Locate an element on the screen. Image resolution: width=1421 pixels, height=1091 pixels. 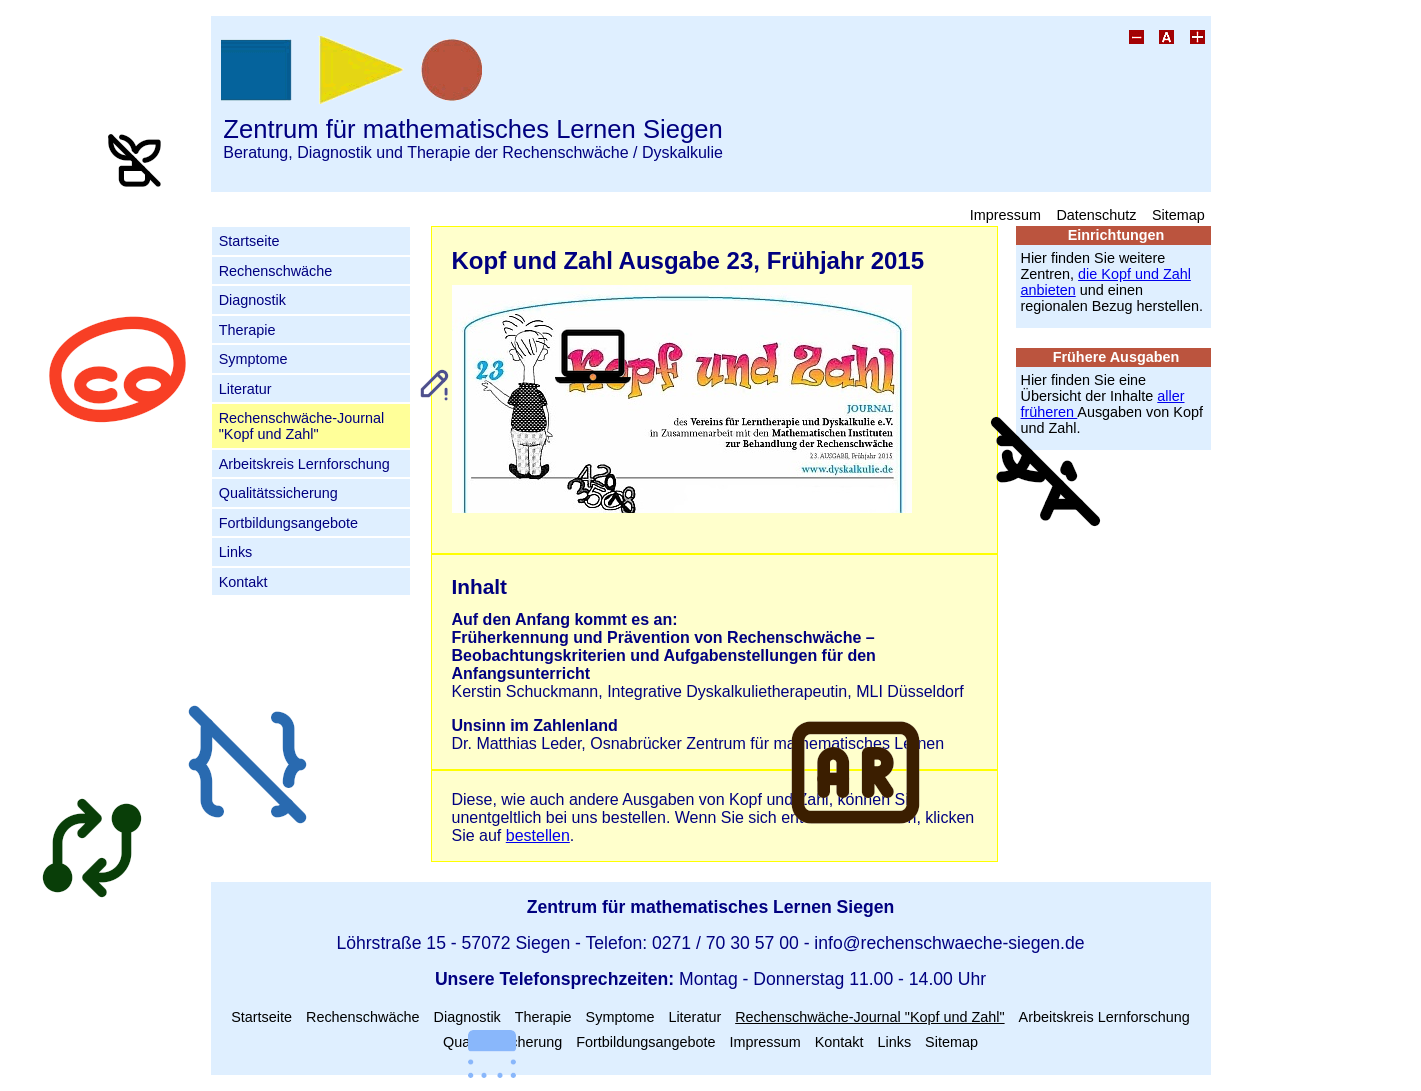
indicates augmented reality feature available is located at coordinates (855, 772).